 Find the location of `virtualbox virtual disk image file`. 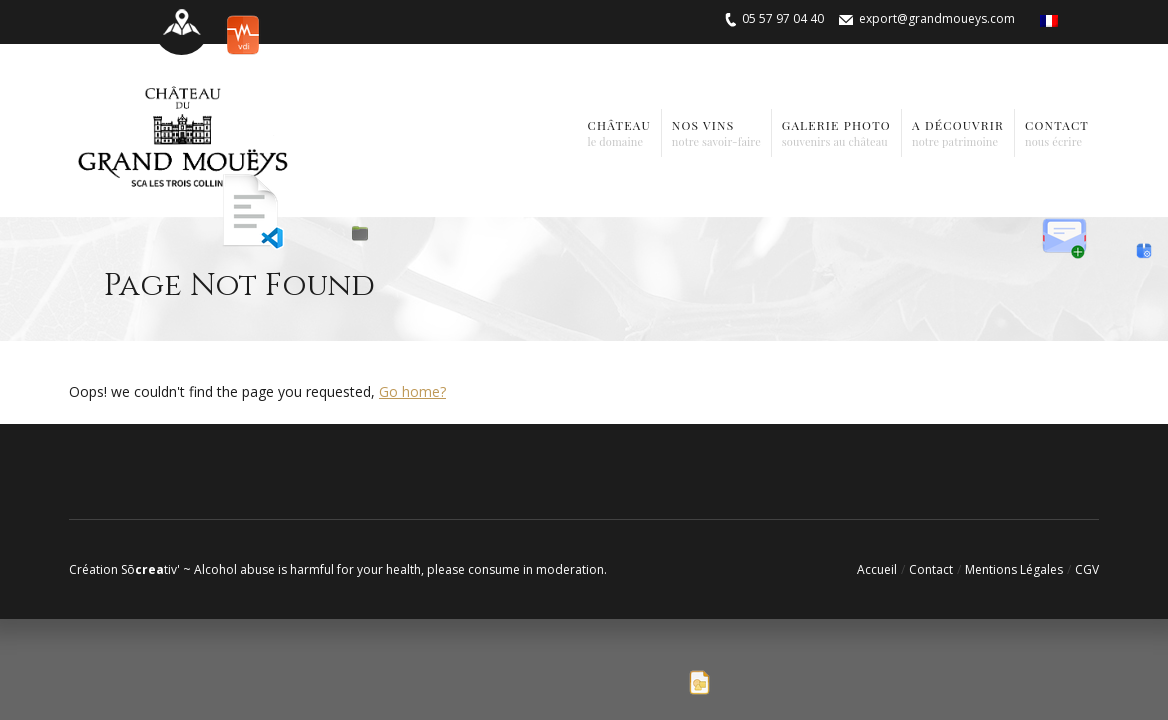

virtualbox virtual disk image file is located at coordinates (243, 35).